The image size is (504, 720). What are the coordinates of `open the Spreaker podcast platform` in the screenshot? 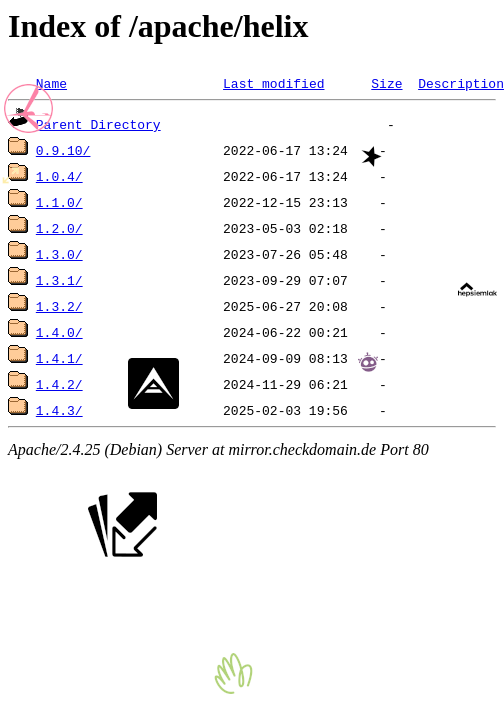 It's located at (371, 156).